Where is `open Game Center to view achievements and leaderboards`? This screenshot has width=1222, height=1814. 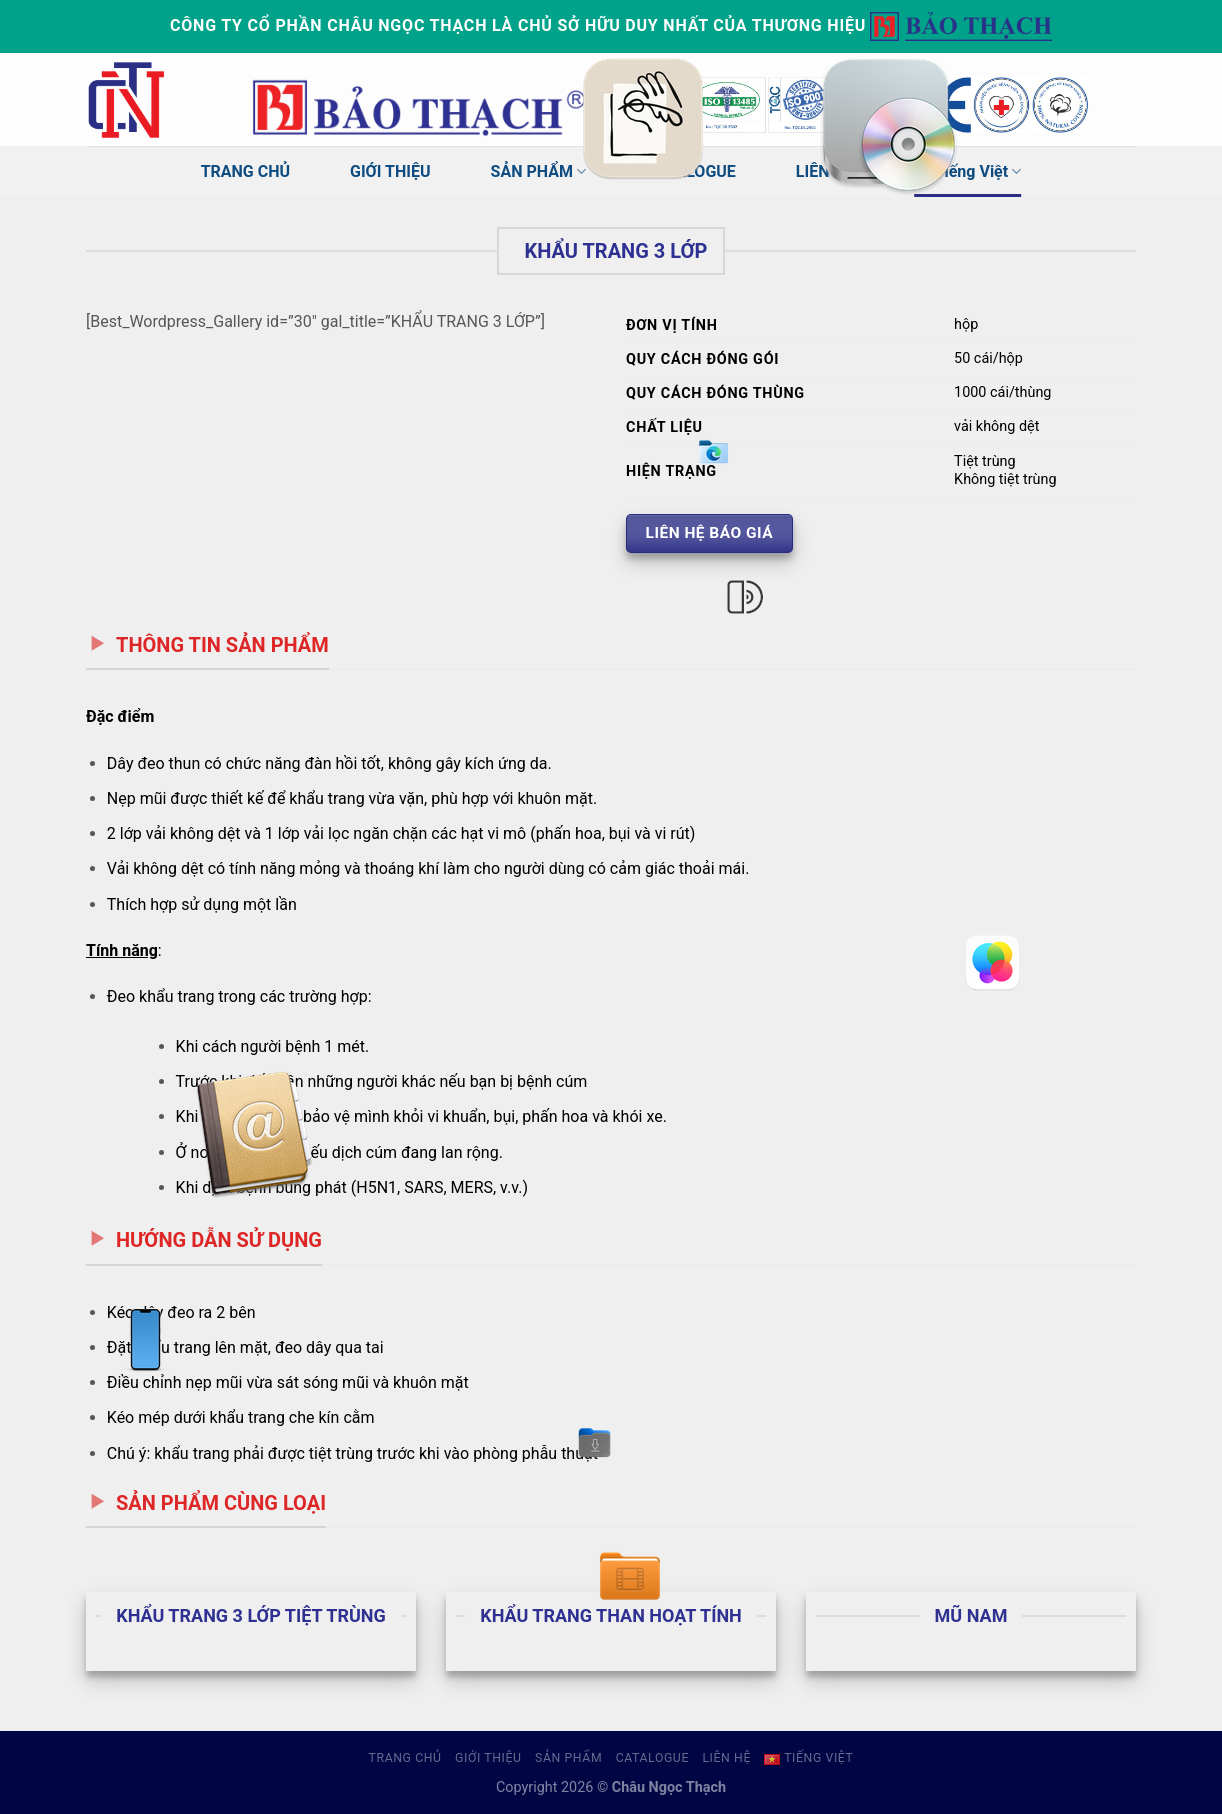 open Game Center to view achievements and leaderboards is located at coordinates (992, 962).